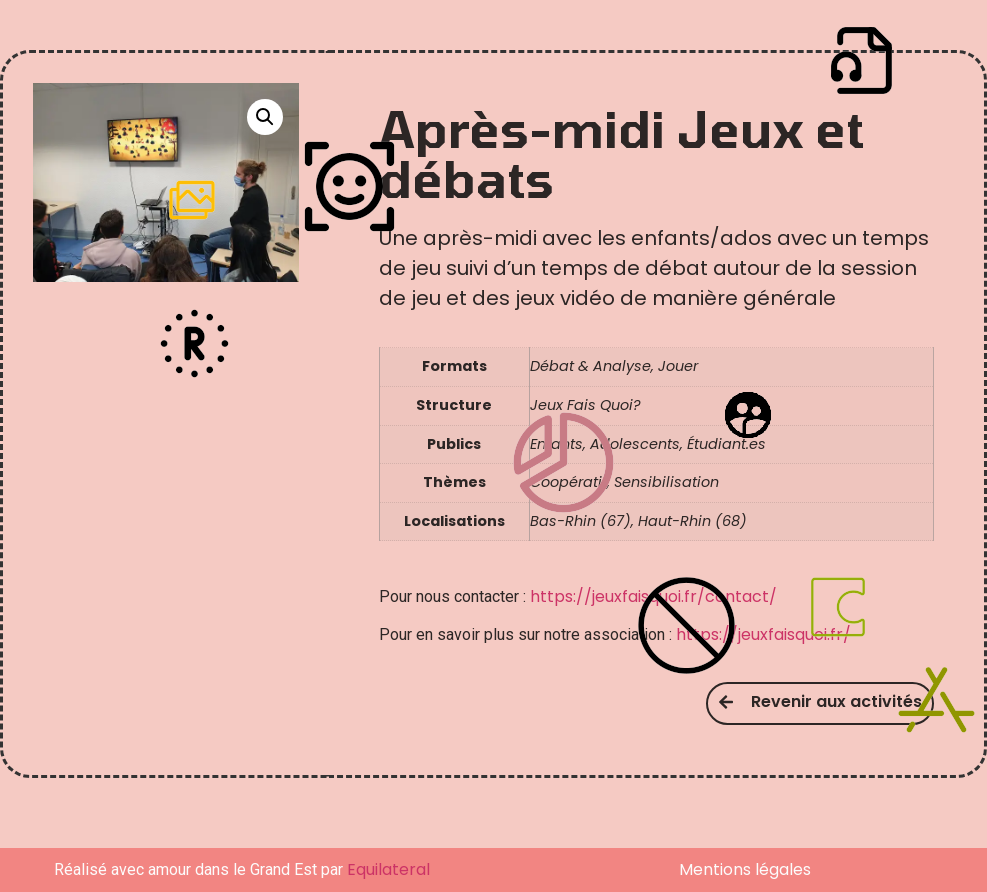 The height and width of the screenshot is (892, 987). I want to click on view analytics or statistics breakdown, so click(563, 462).